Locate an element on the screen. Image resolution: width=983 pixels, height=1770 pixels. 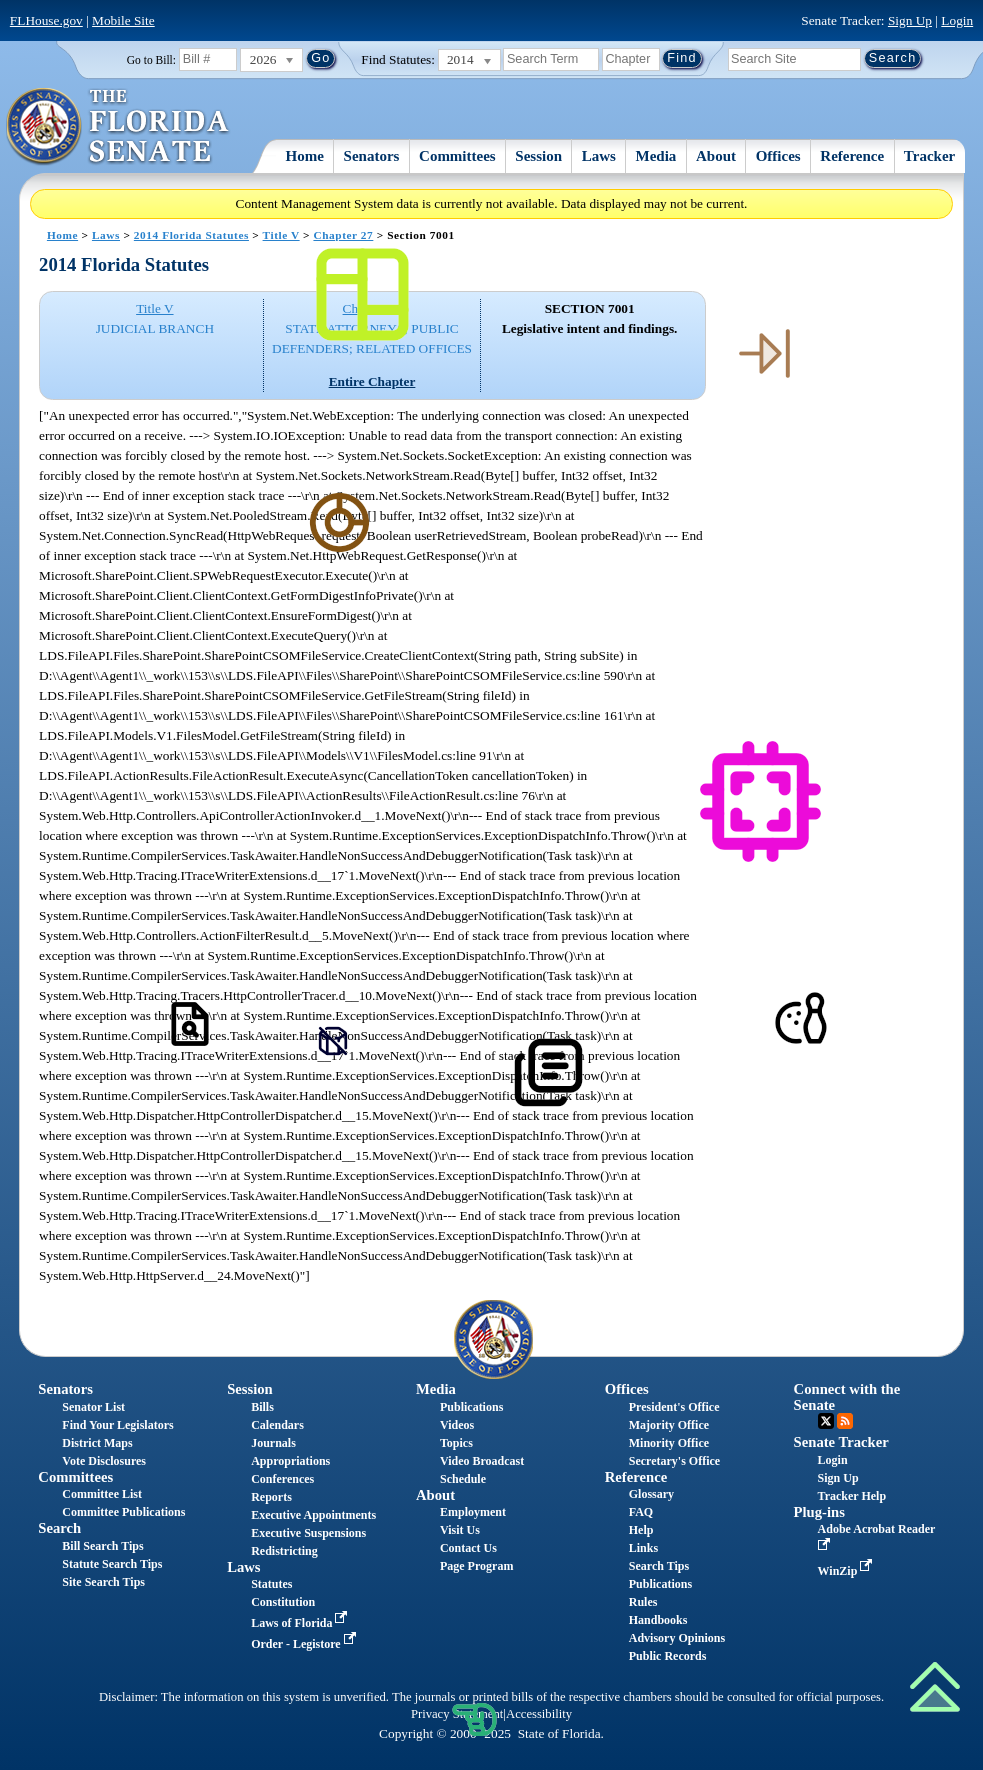
browse bowling alleys nearby is located at coordinates (801, 1018).